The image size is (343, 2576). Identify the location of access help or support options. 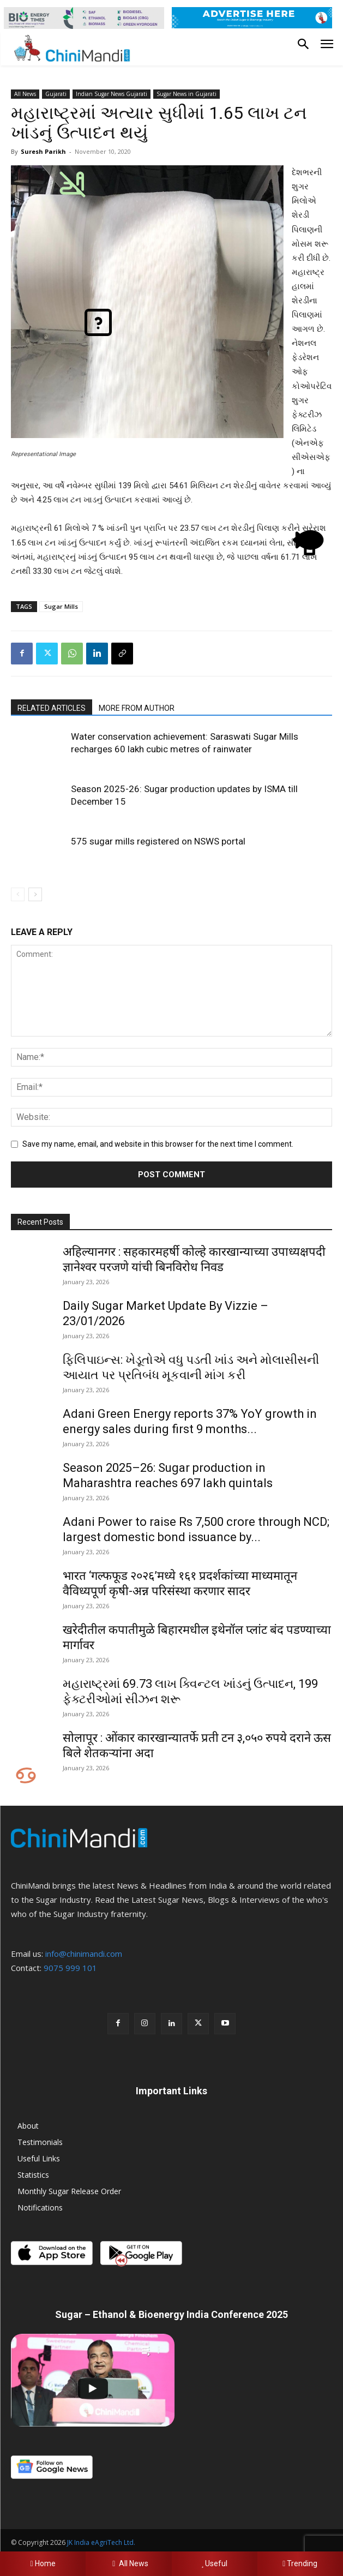
(98, 322).